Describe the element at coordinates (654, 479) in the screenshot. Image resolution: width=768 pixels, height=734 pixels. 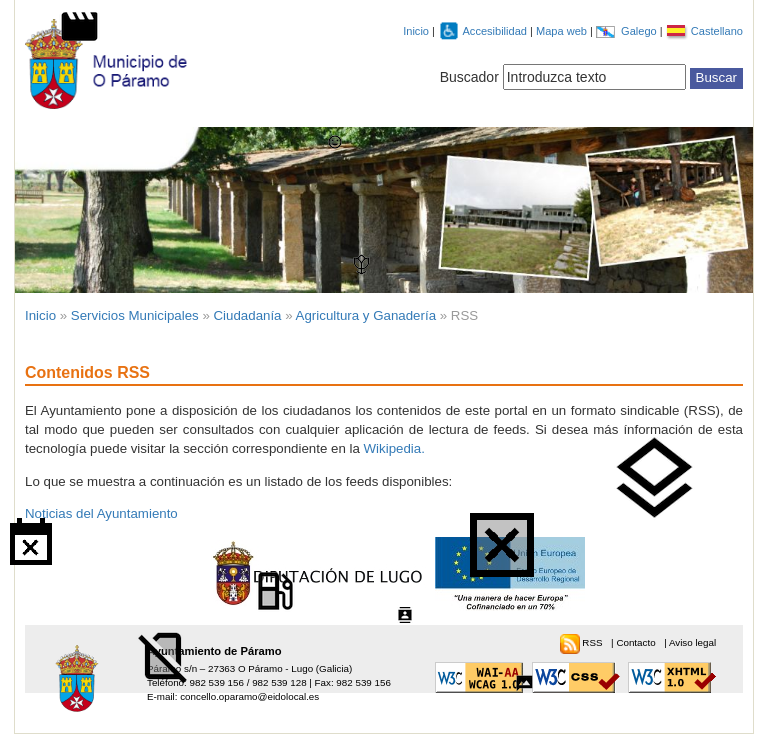
I see `toggle map layers on or off` at that location.